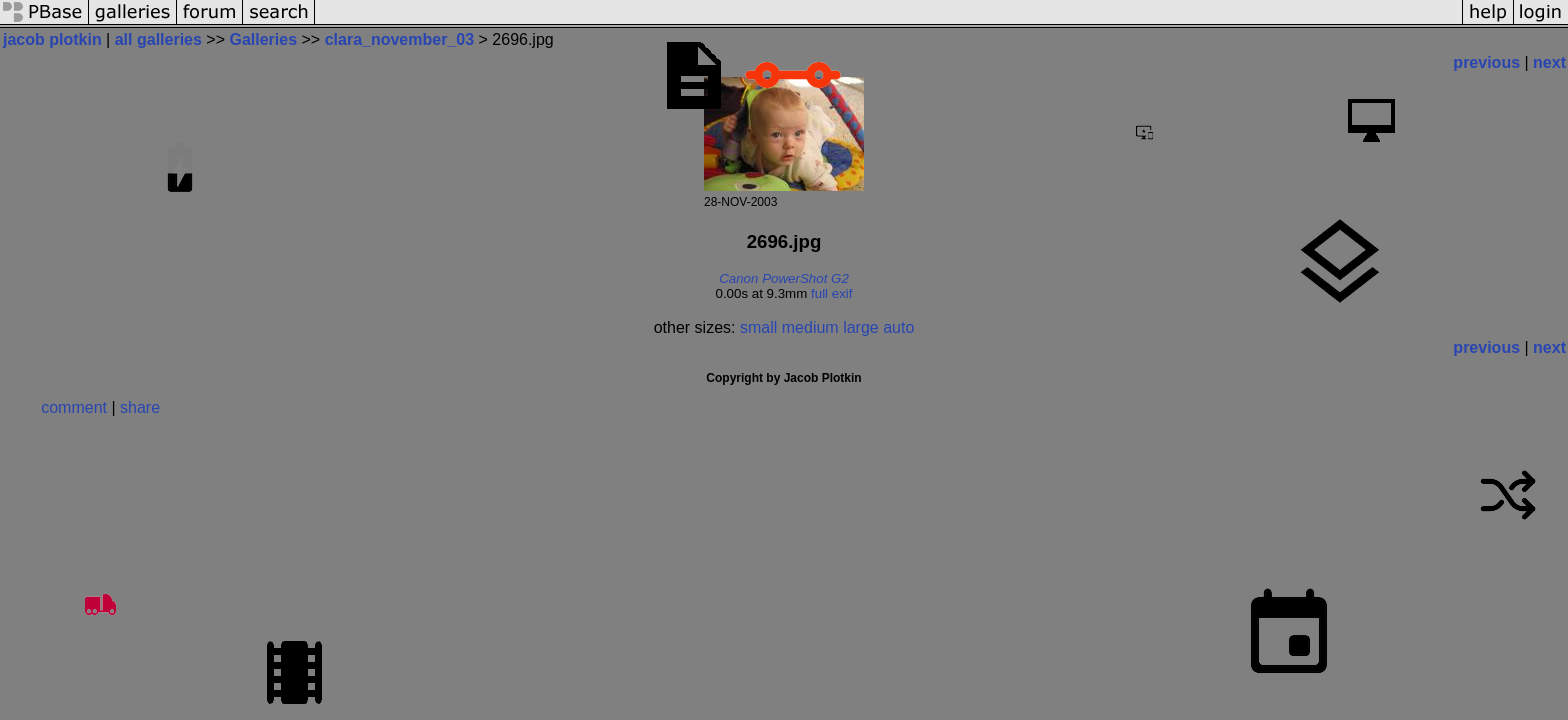  What do you see at coordinates (1508, 495) in the screenshot?
I see `shuffle or randomize content` at bounding box center [1508, 495].